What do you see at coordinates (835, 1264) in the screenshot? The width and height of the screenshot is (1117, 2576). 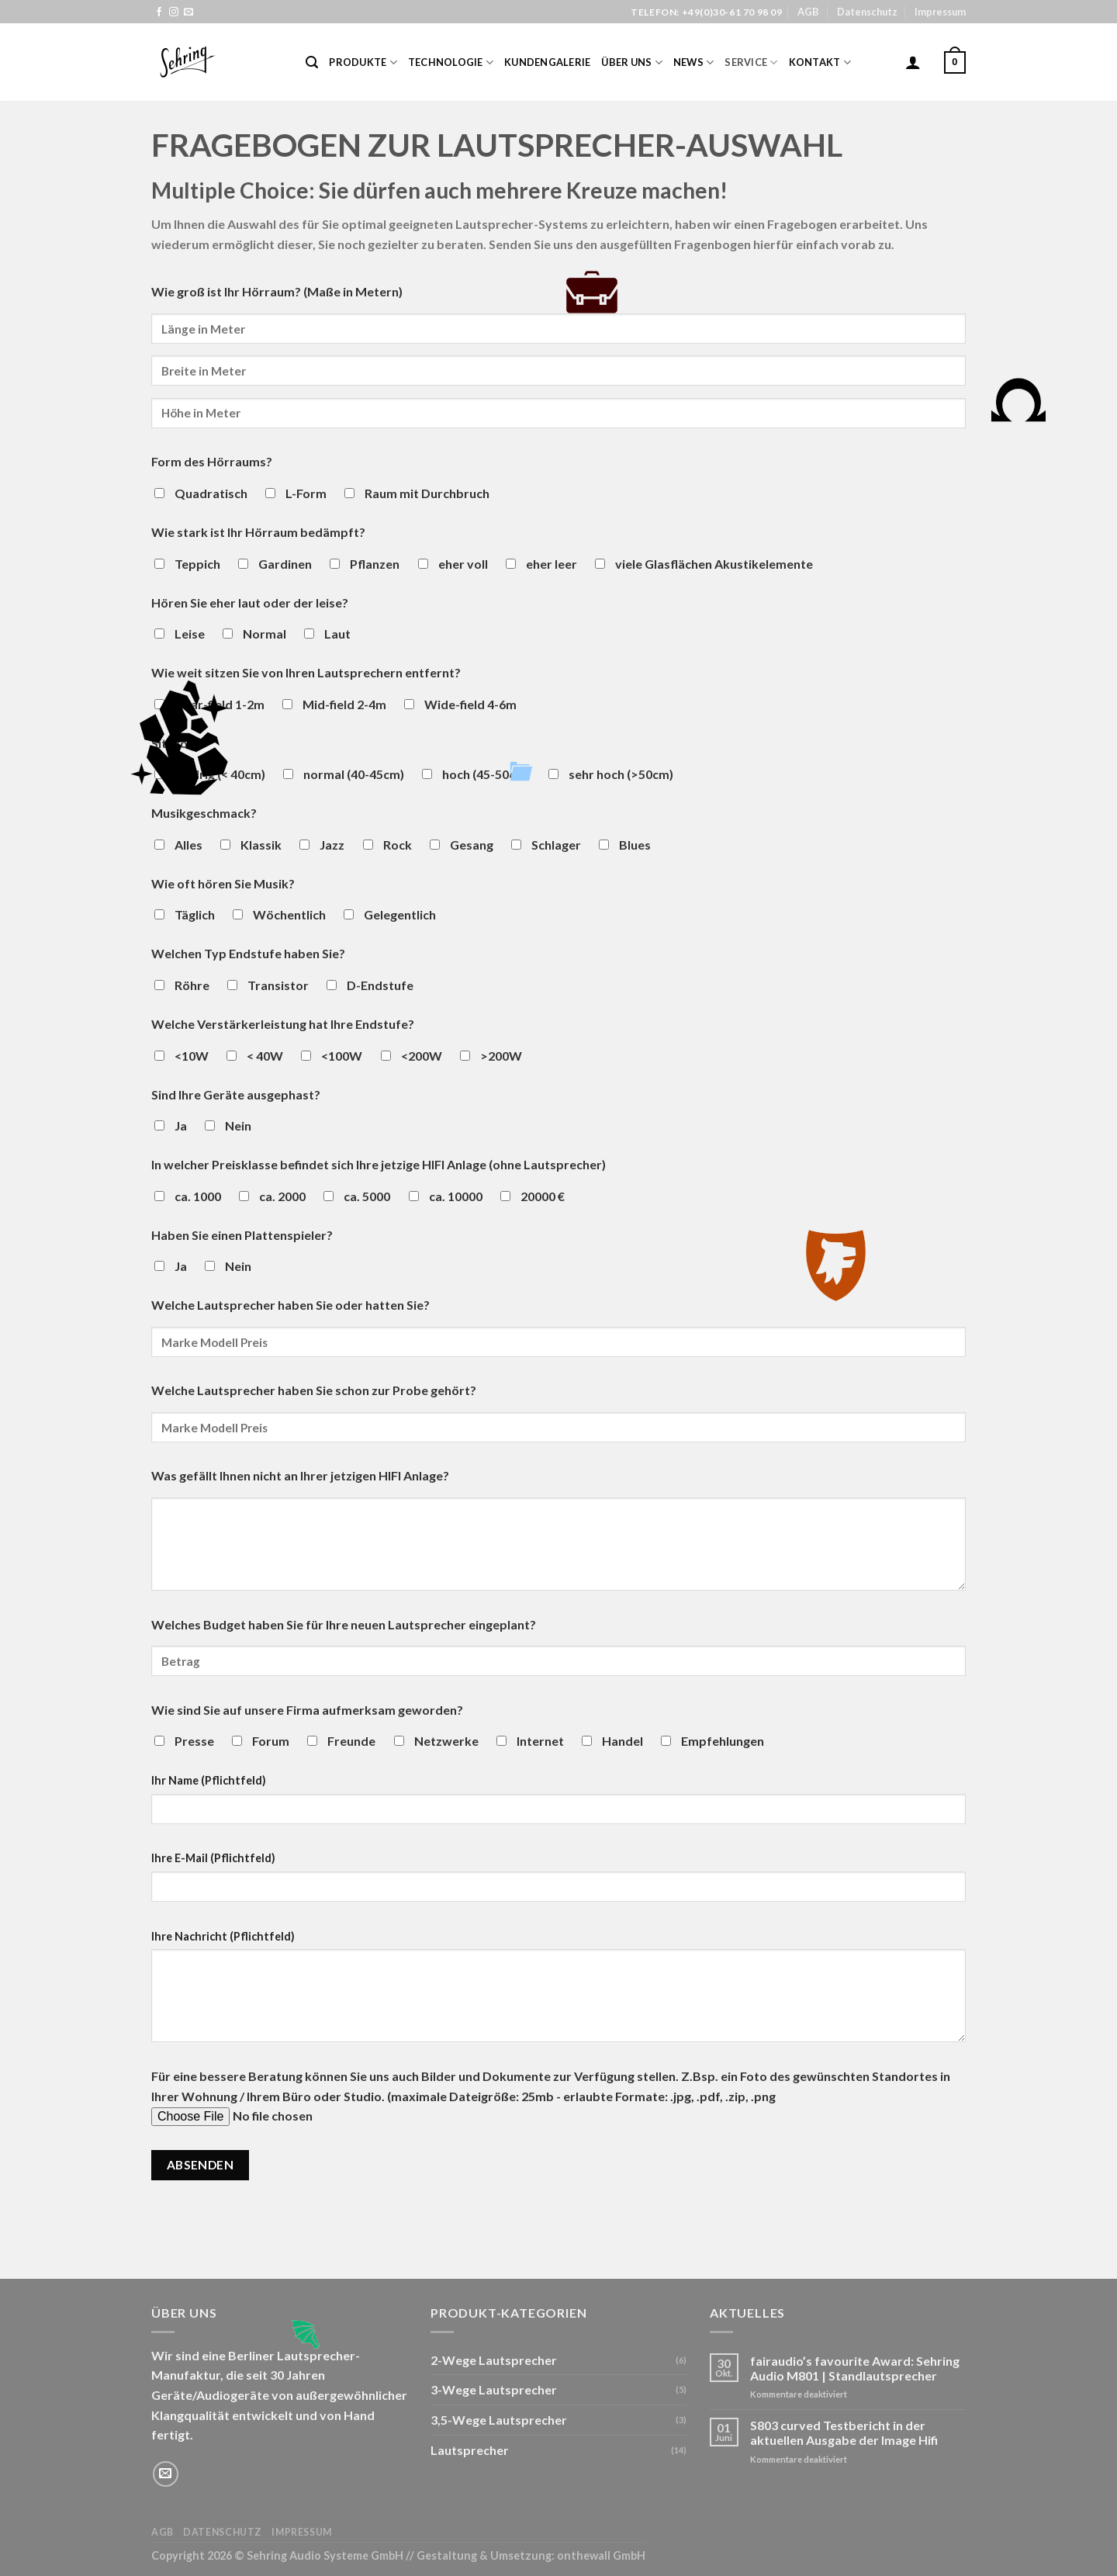 I see `select griffin house or faction emblem` at bounding box center [835, 1264].